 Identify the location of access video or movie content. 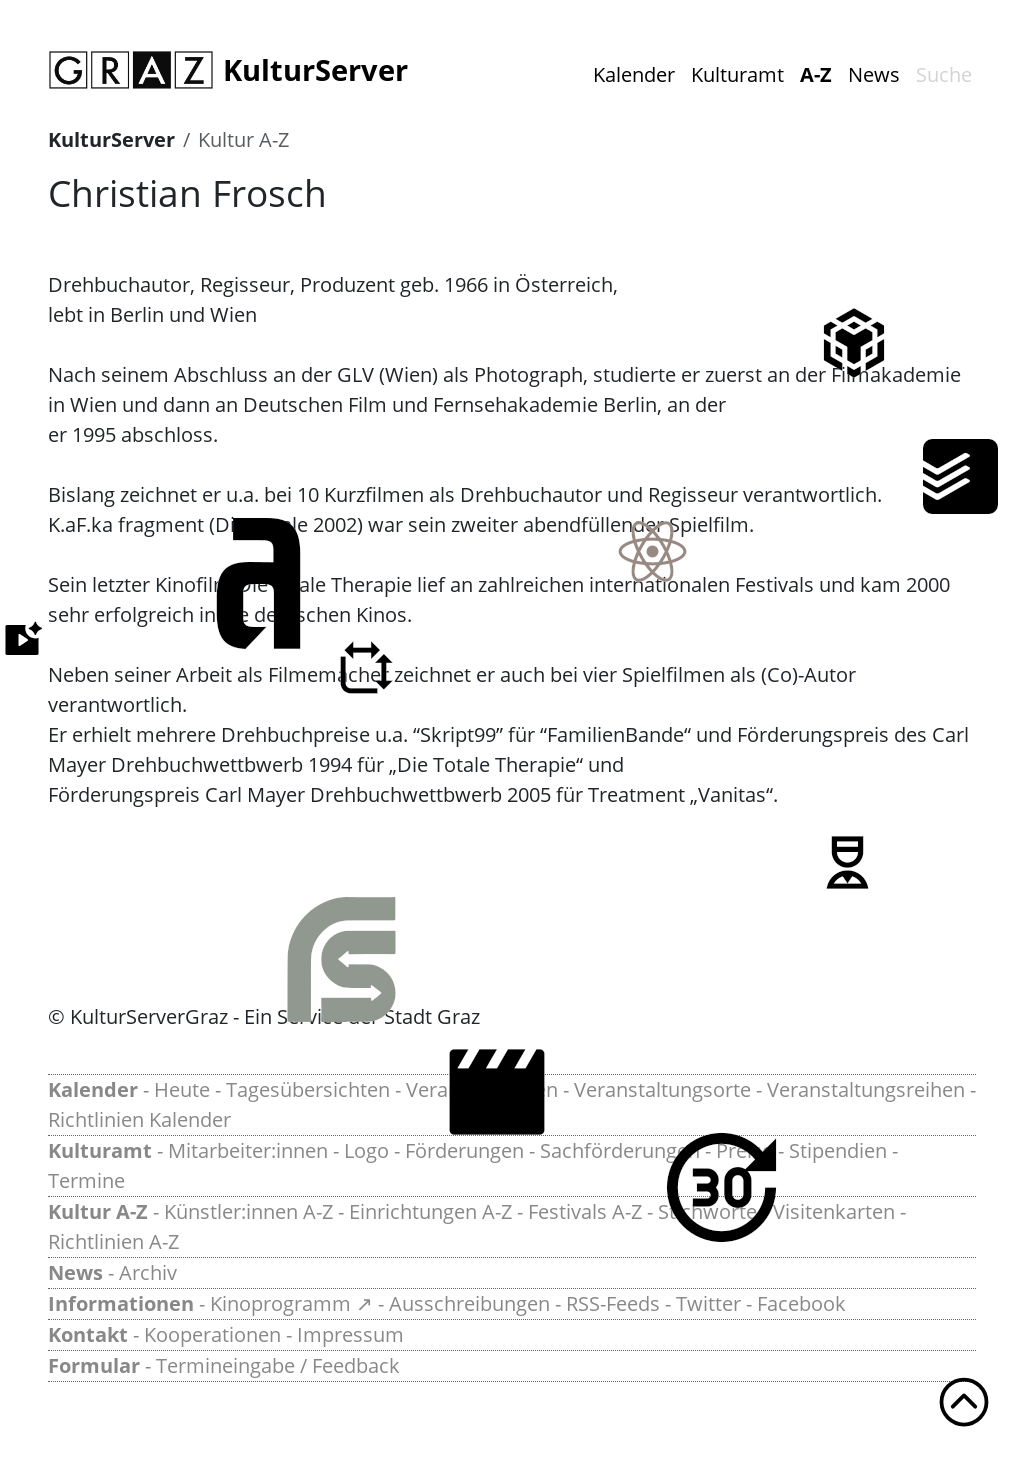
(497, 1092).